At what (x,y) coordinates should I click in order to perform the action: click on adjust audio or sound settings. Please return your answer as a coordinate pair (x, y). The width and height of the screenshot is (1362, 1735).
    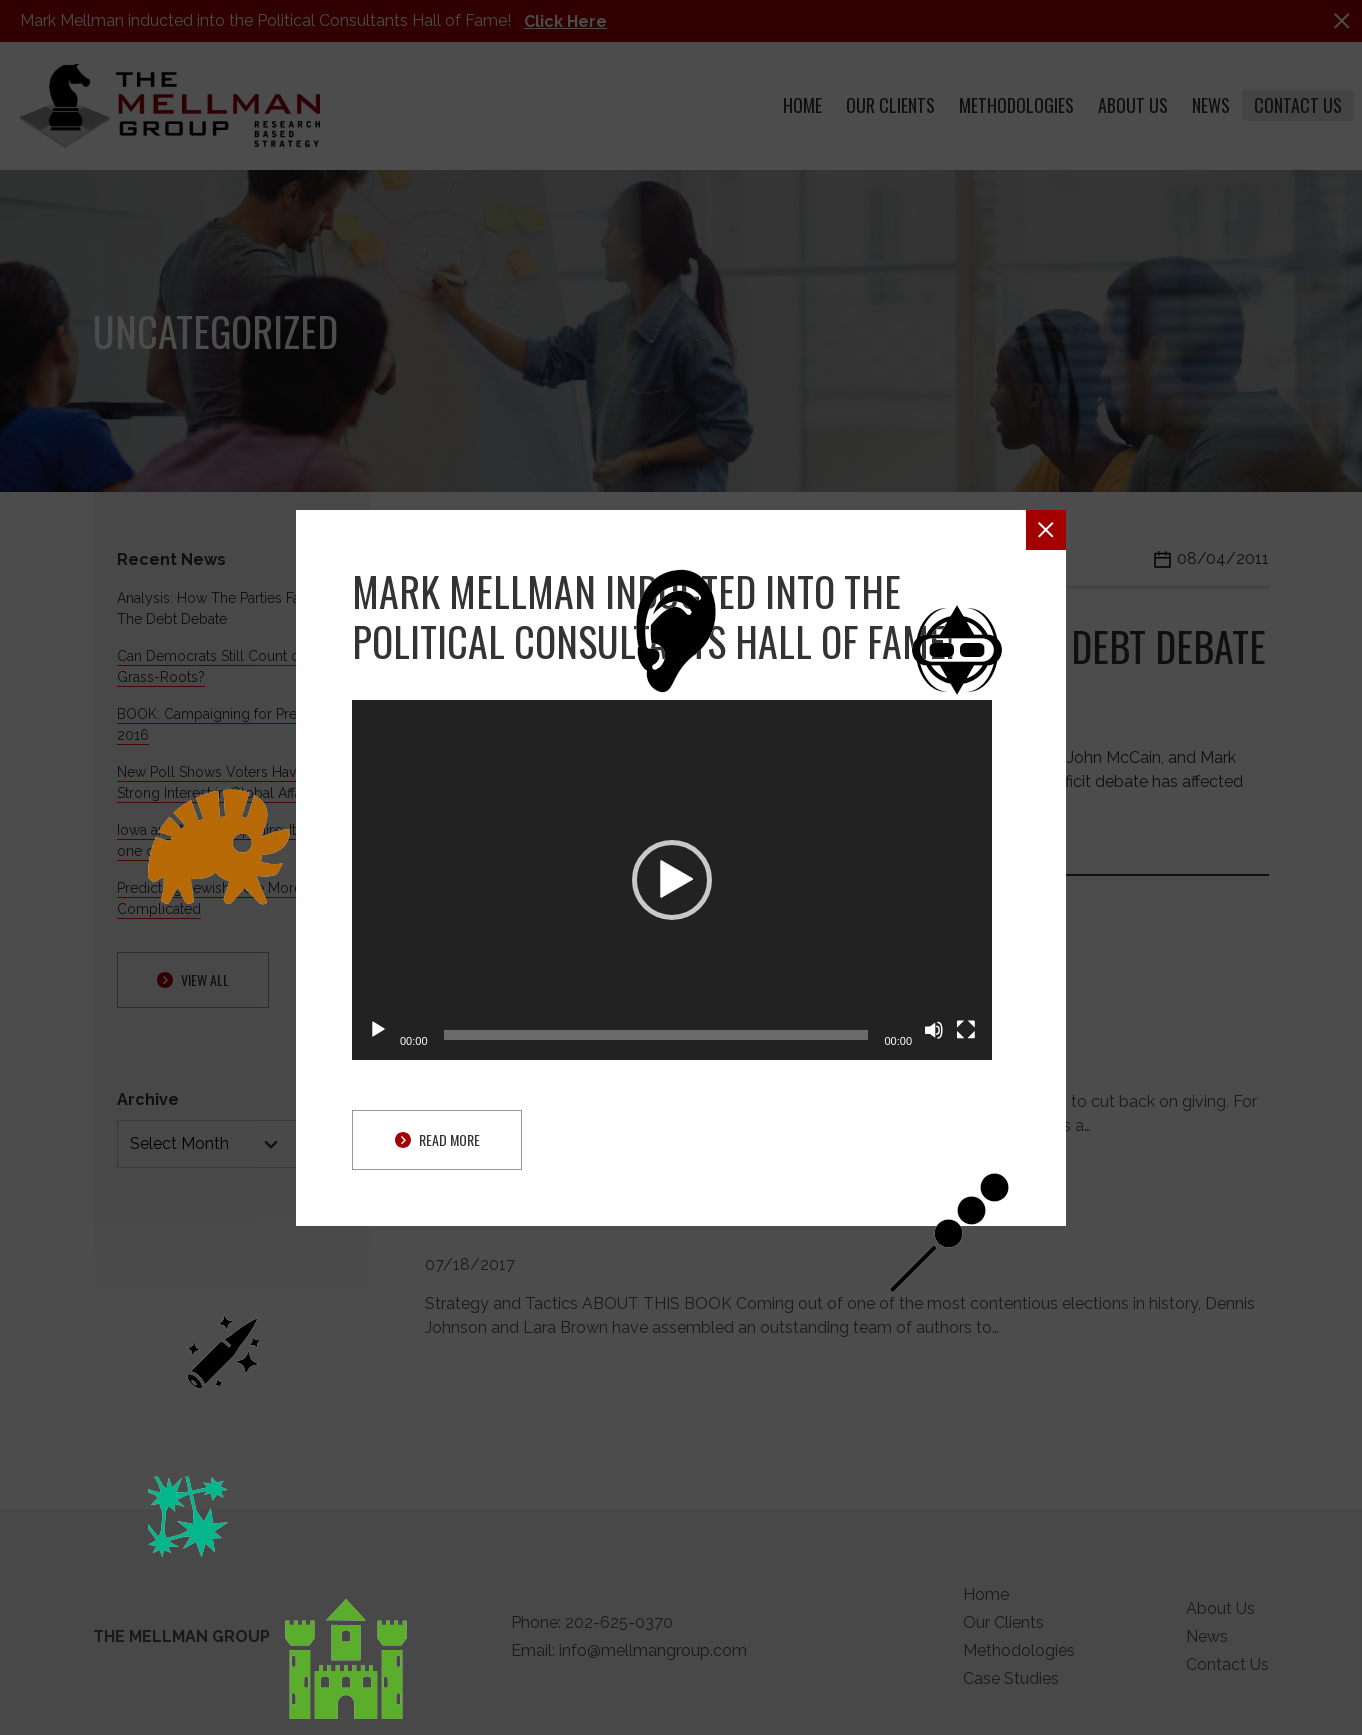
    Looking at the image, I should click on (676, 631).